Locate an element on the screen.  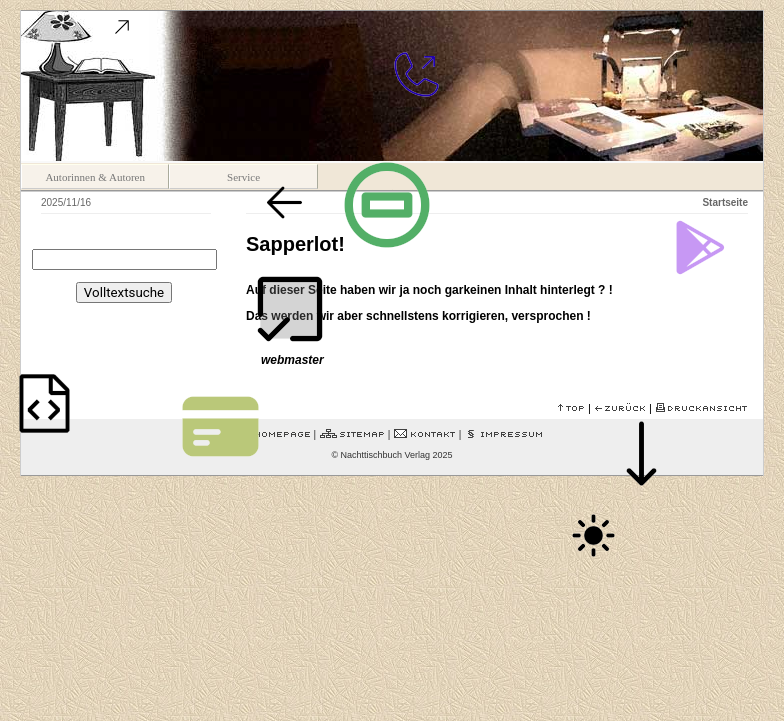
access payment methods is located at coordinates (220, 426).